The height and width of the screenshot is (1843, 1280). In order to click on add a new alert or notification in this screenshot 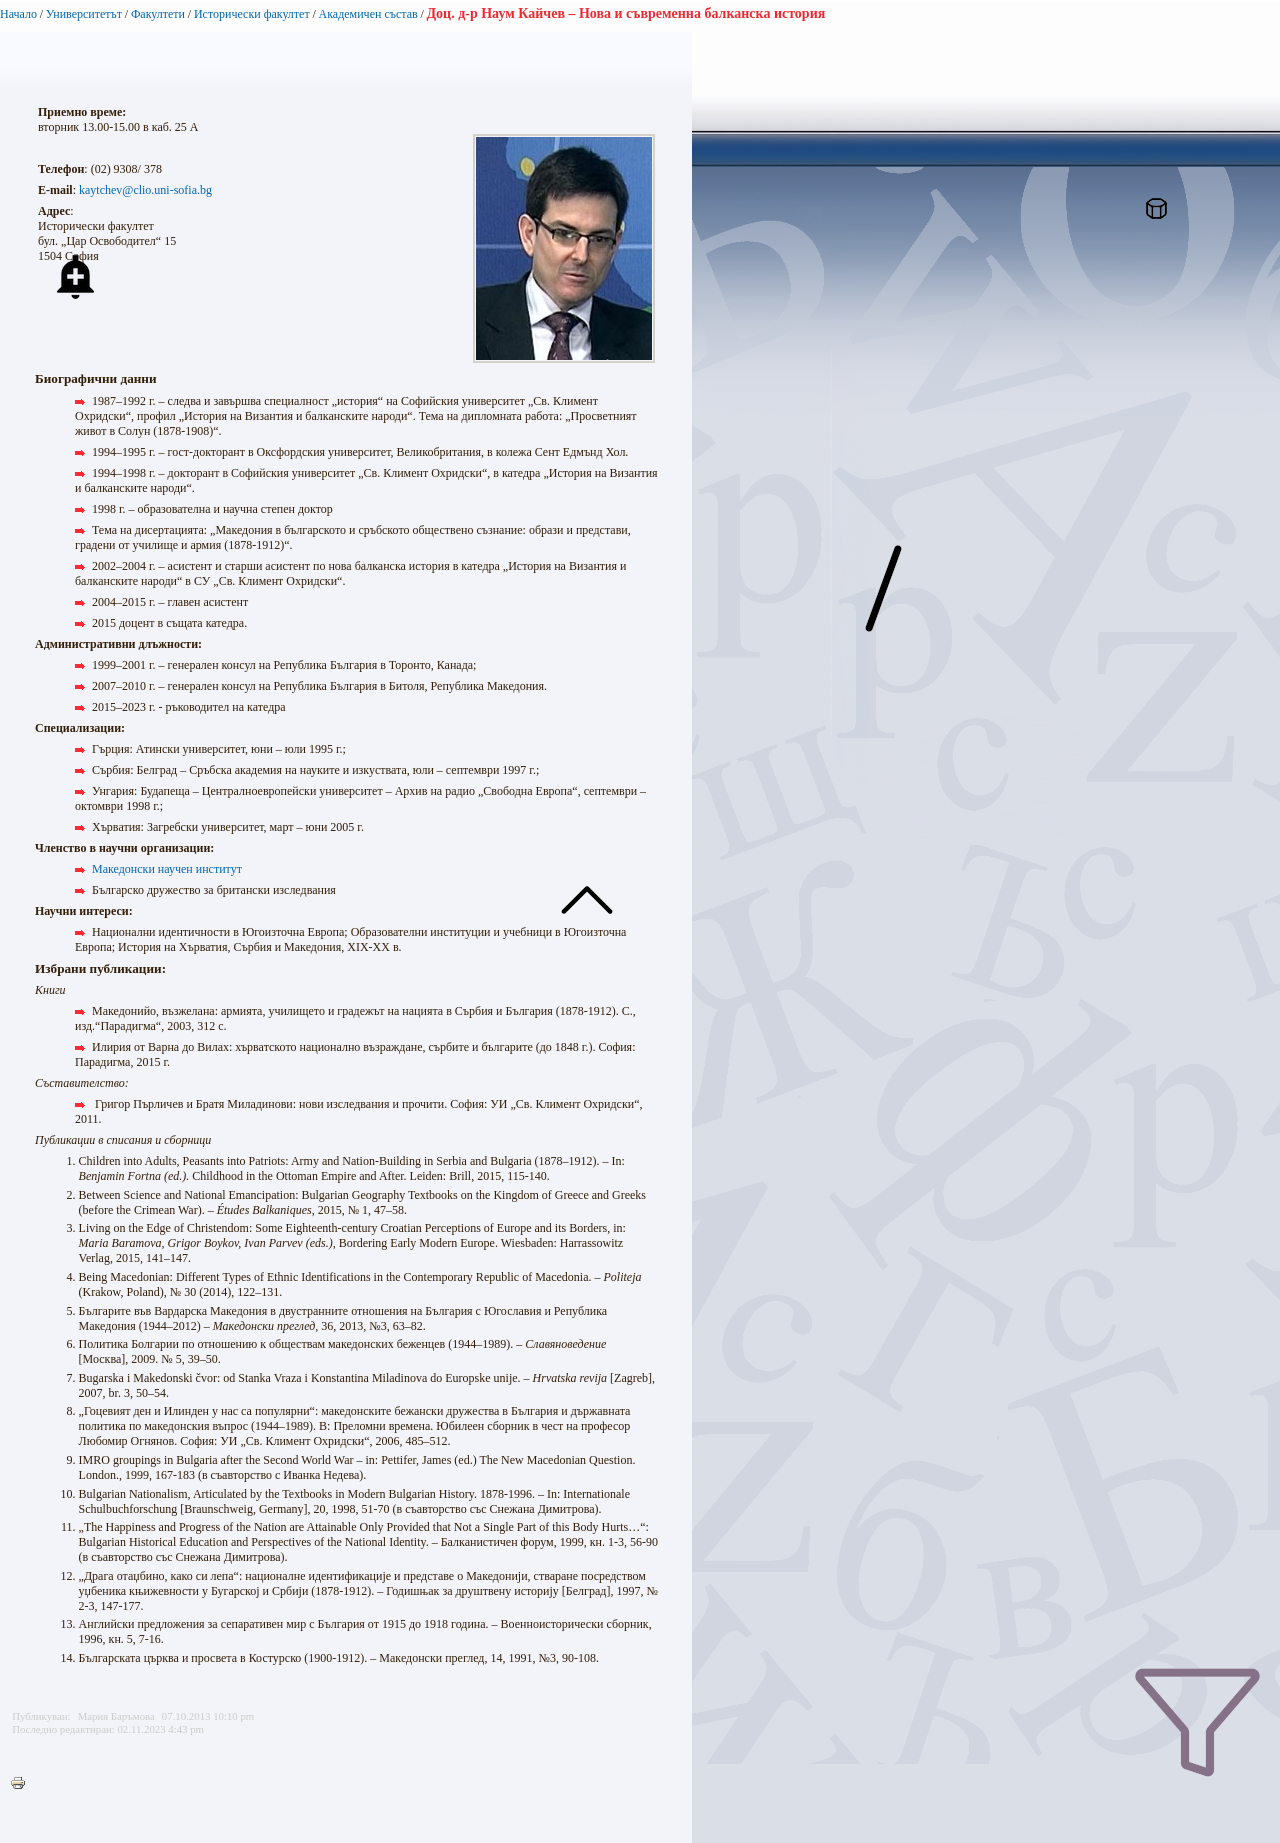, I will do `click(75, 276)`.